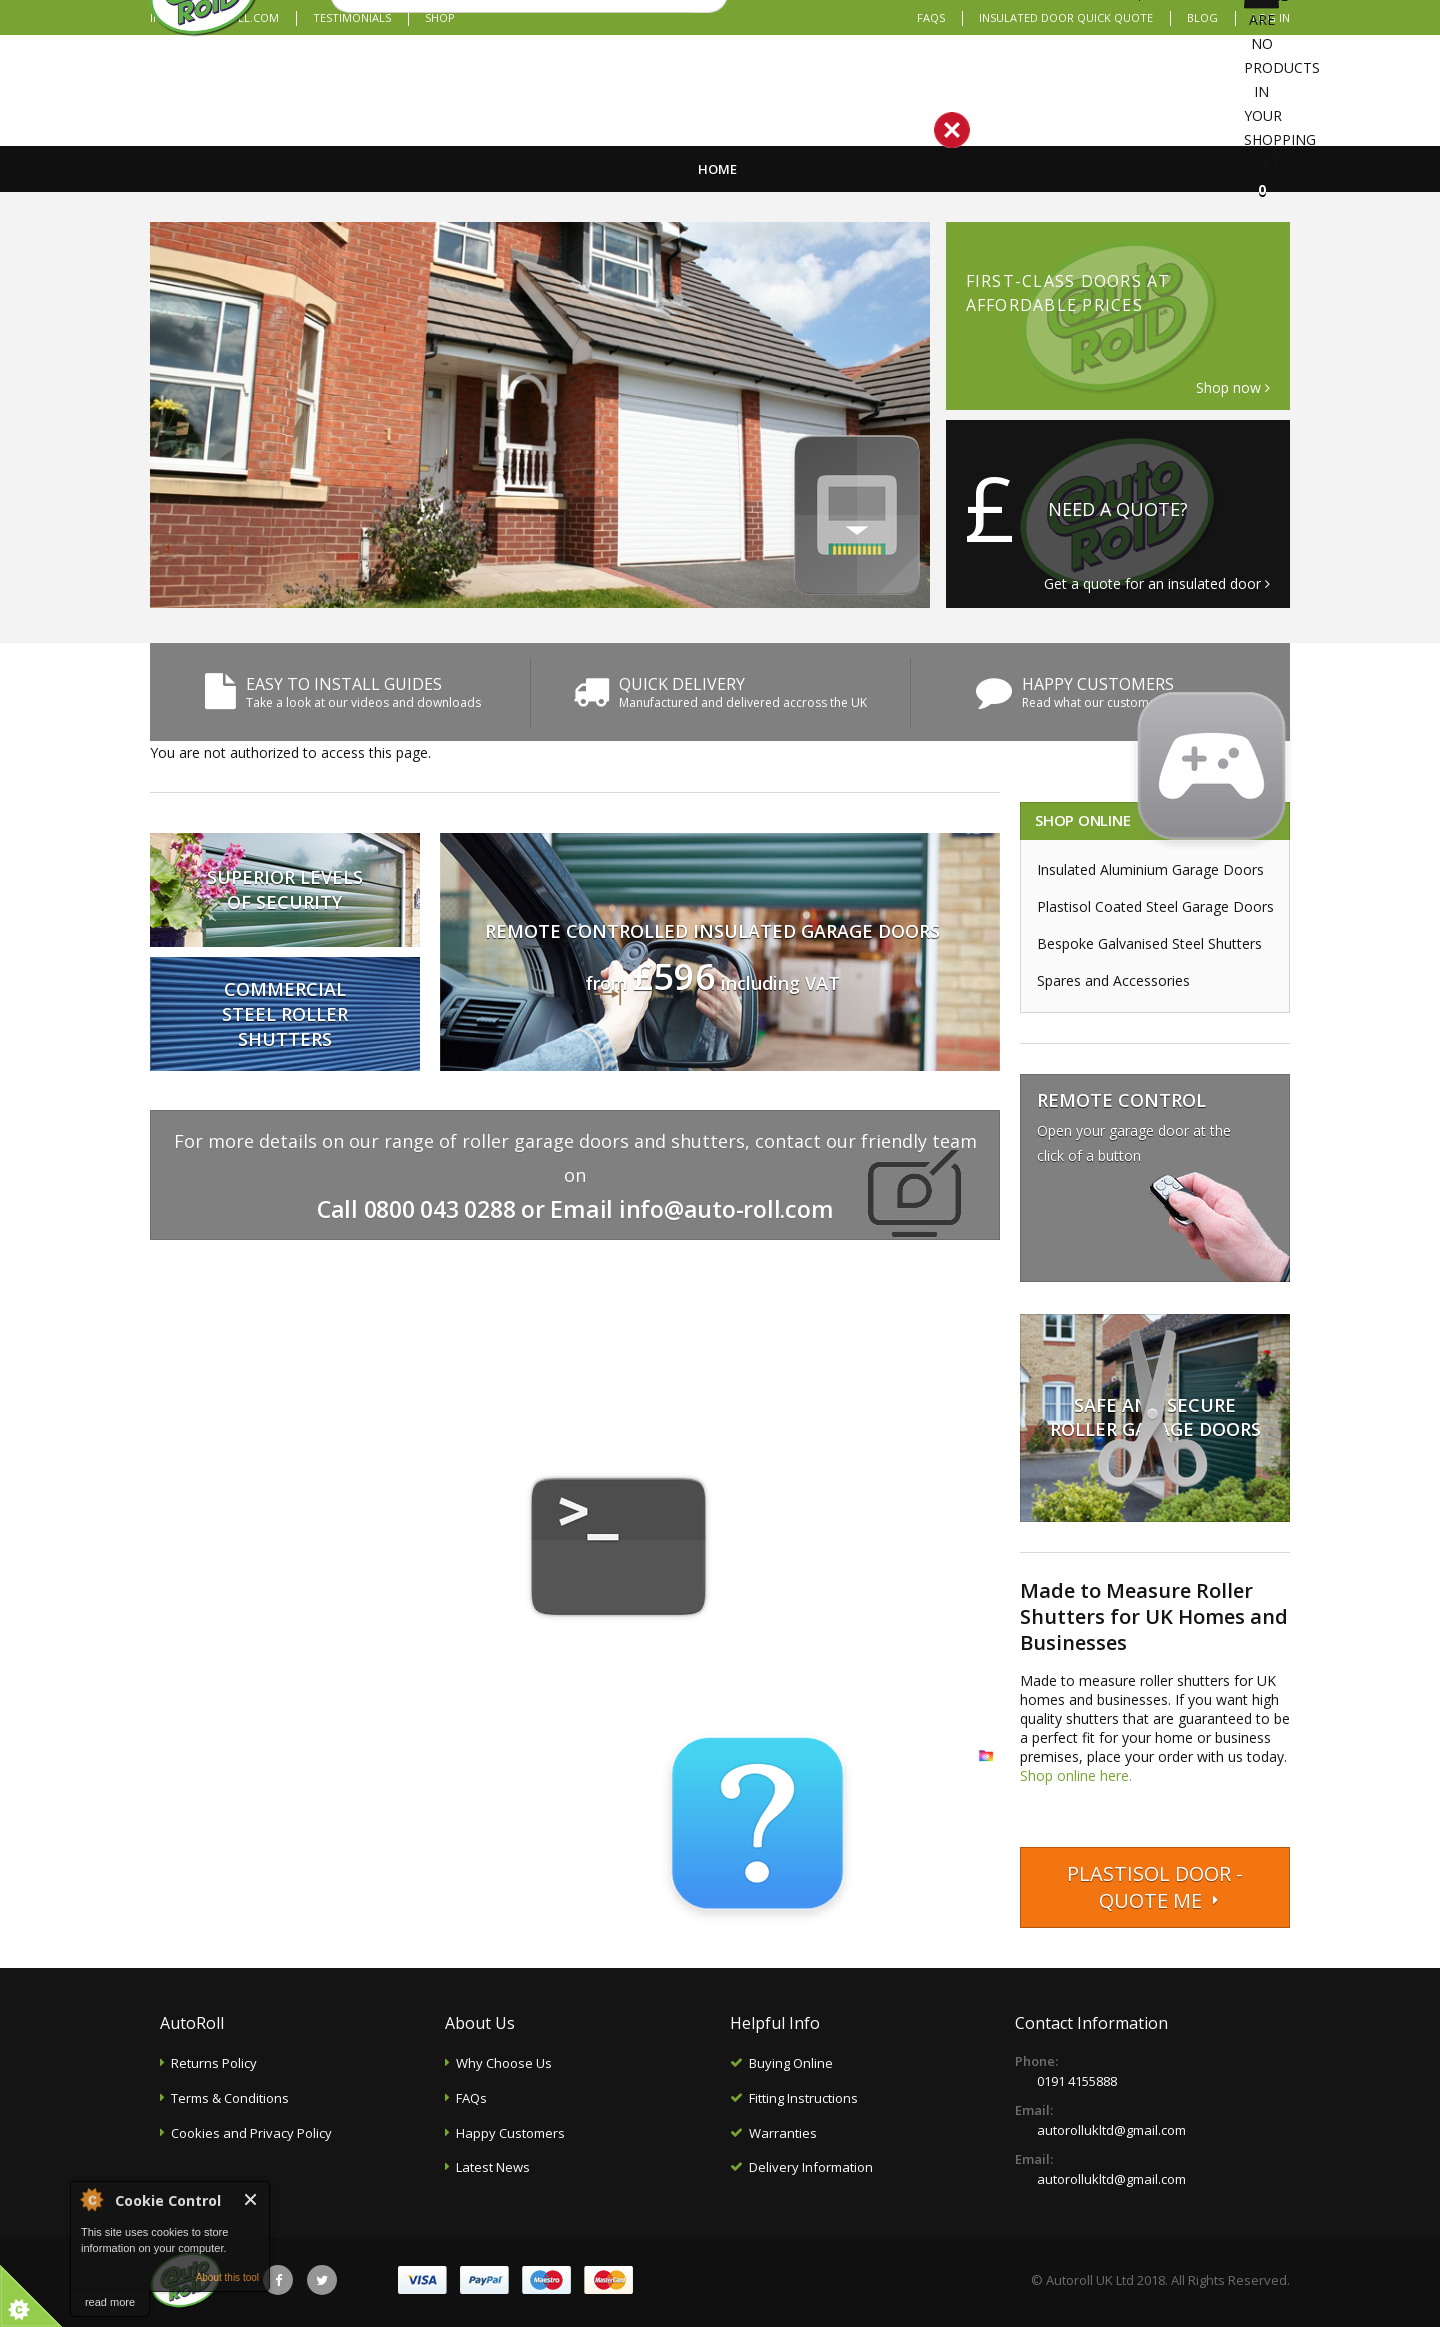  Describe the element at coordinates (857, 515) in the screenshot. I see `nintendo ds game rom file` at that location.